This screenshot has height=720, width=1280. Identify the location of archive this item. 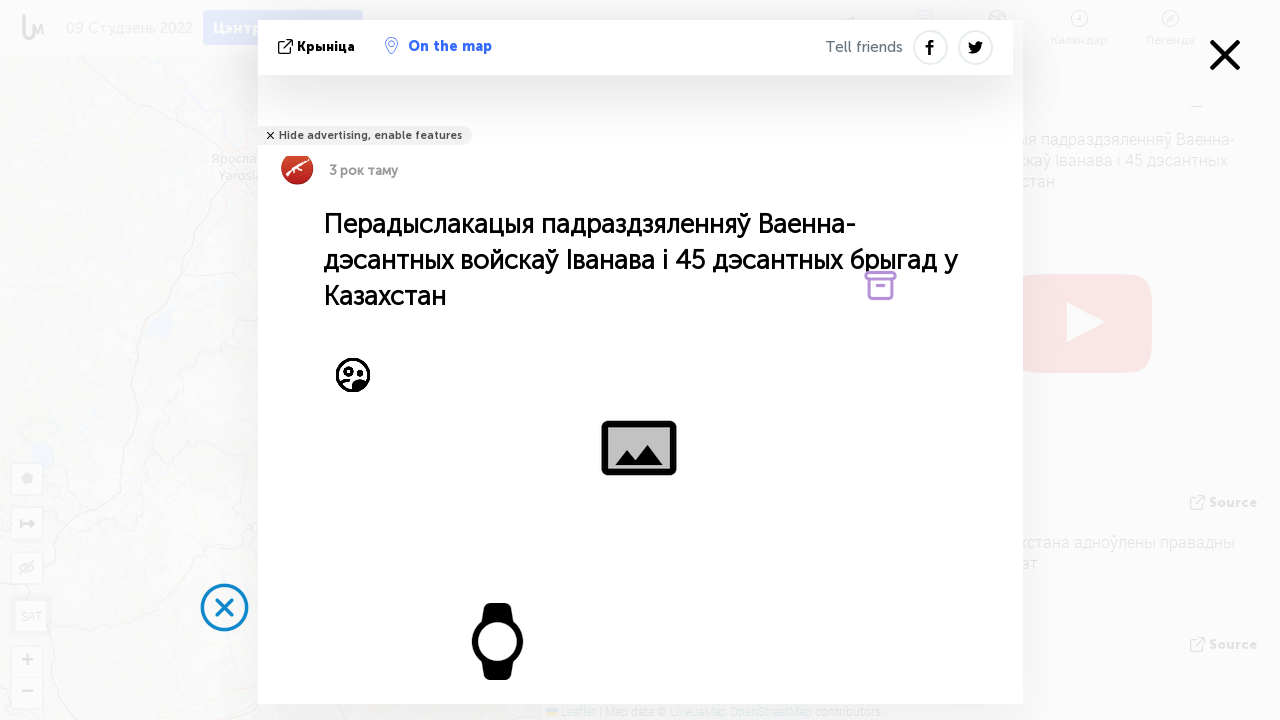
(880, 285).